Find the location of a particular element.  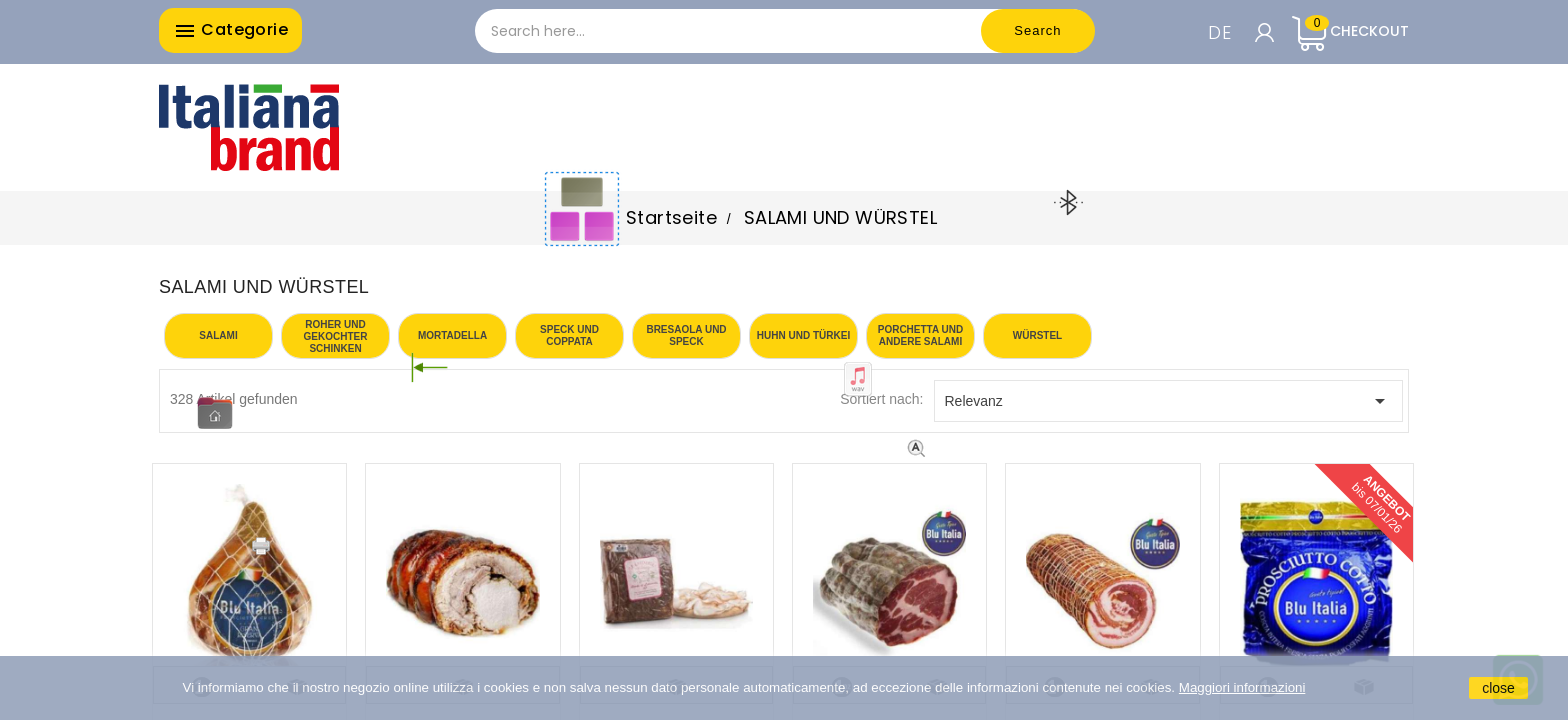

find text or search within a document is located at coordinates (916, 448).